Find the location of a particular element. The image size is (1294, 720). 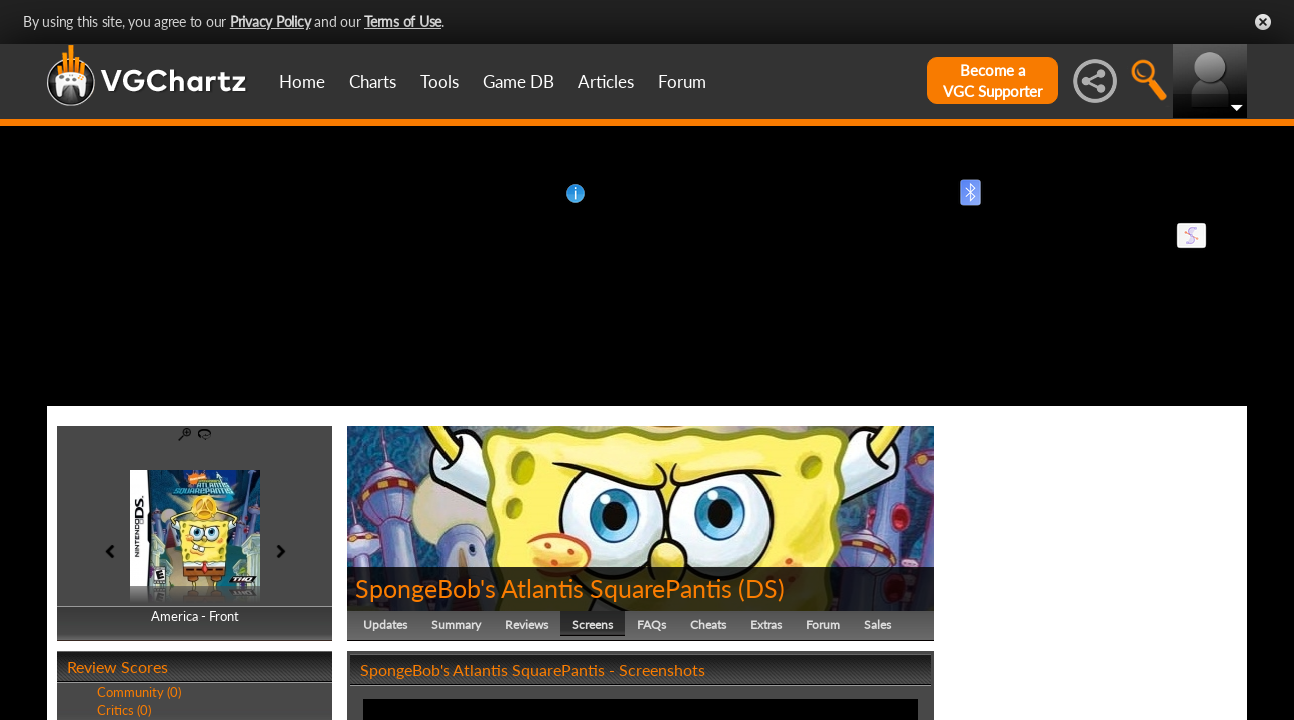

indicates bluetooth is active and connected is located at coordinates (970, 192).